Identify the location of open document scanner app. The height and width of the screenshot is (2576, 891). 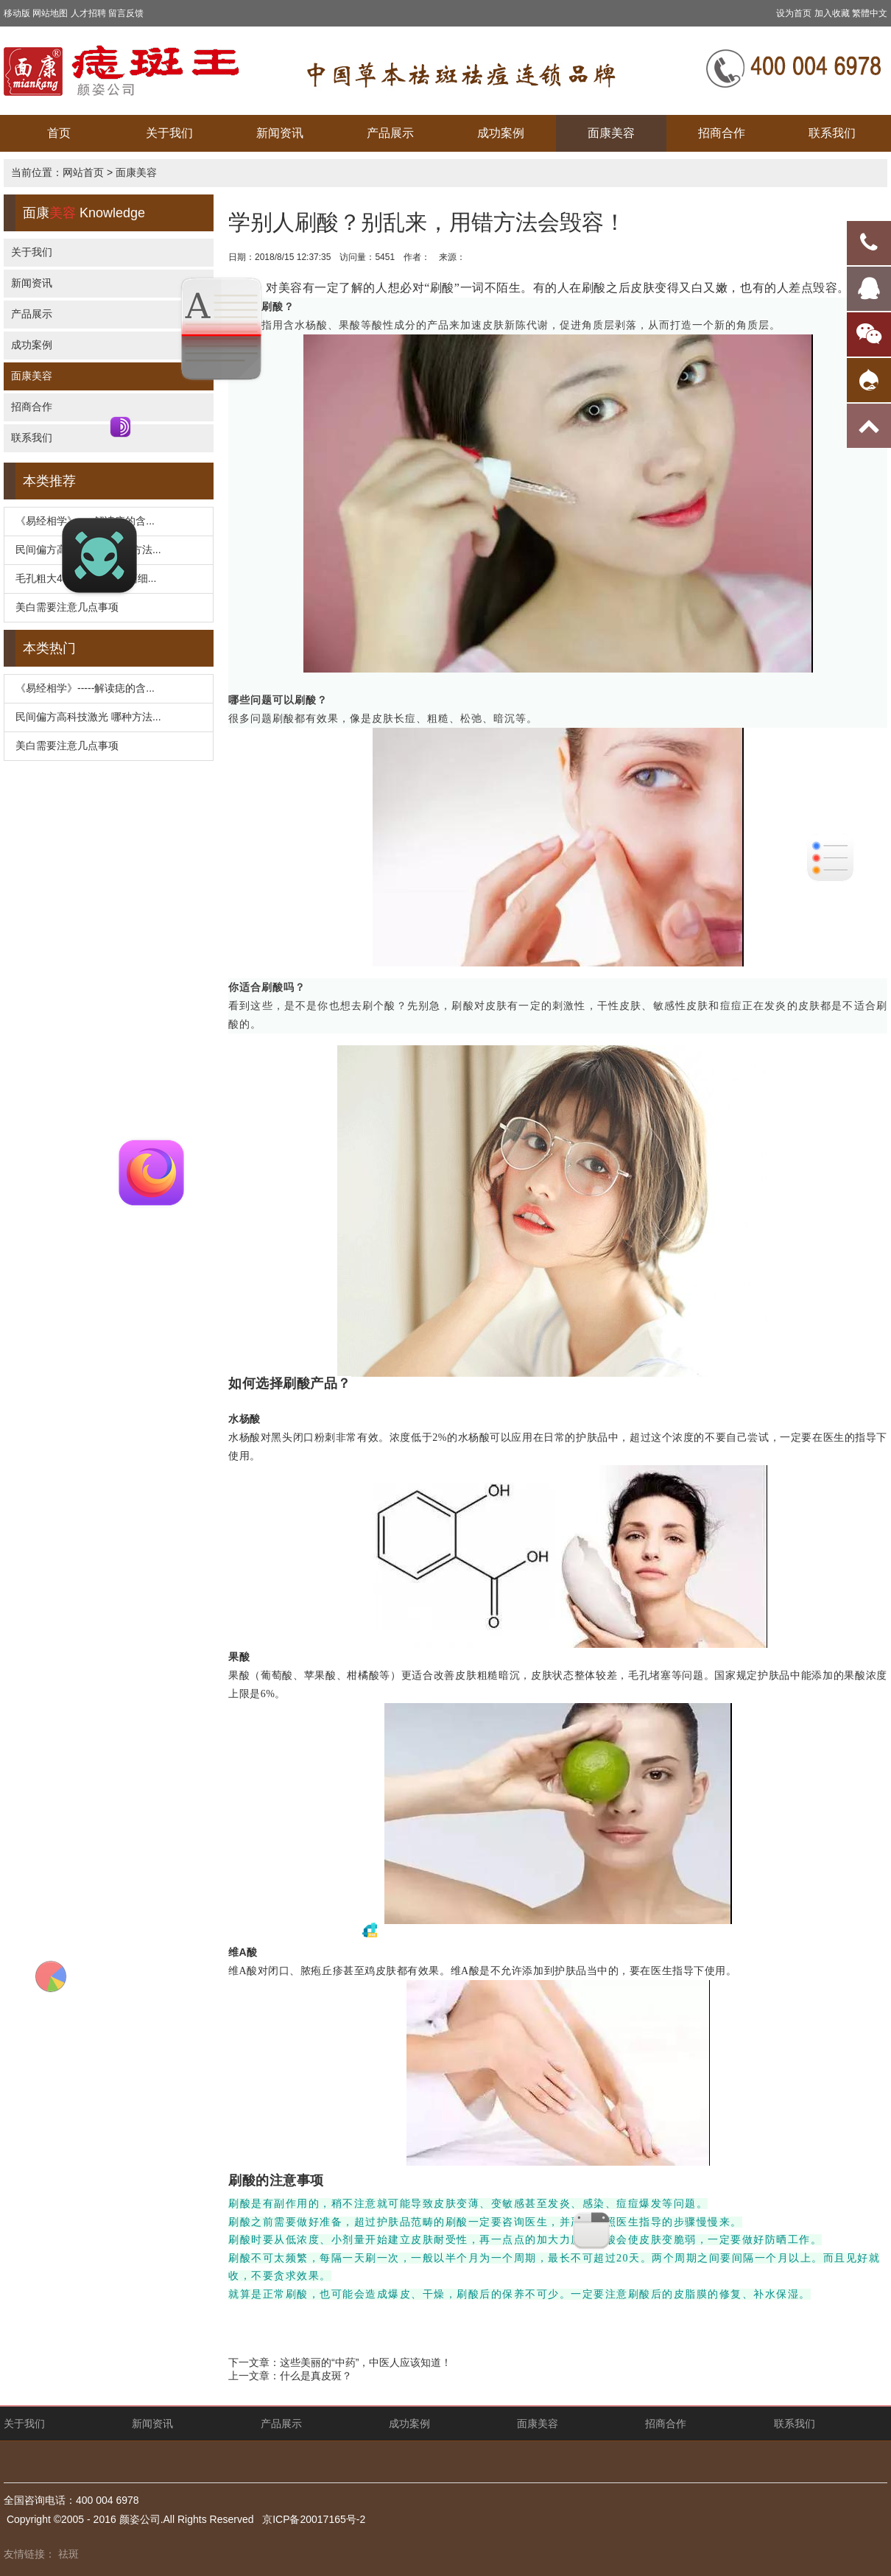
(221, 329).